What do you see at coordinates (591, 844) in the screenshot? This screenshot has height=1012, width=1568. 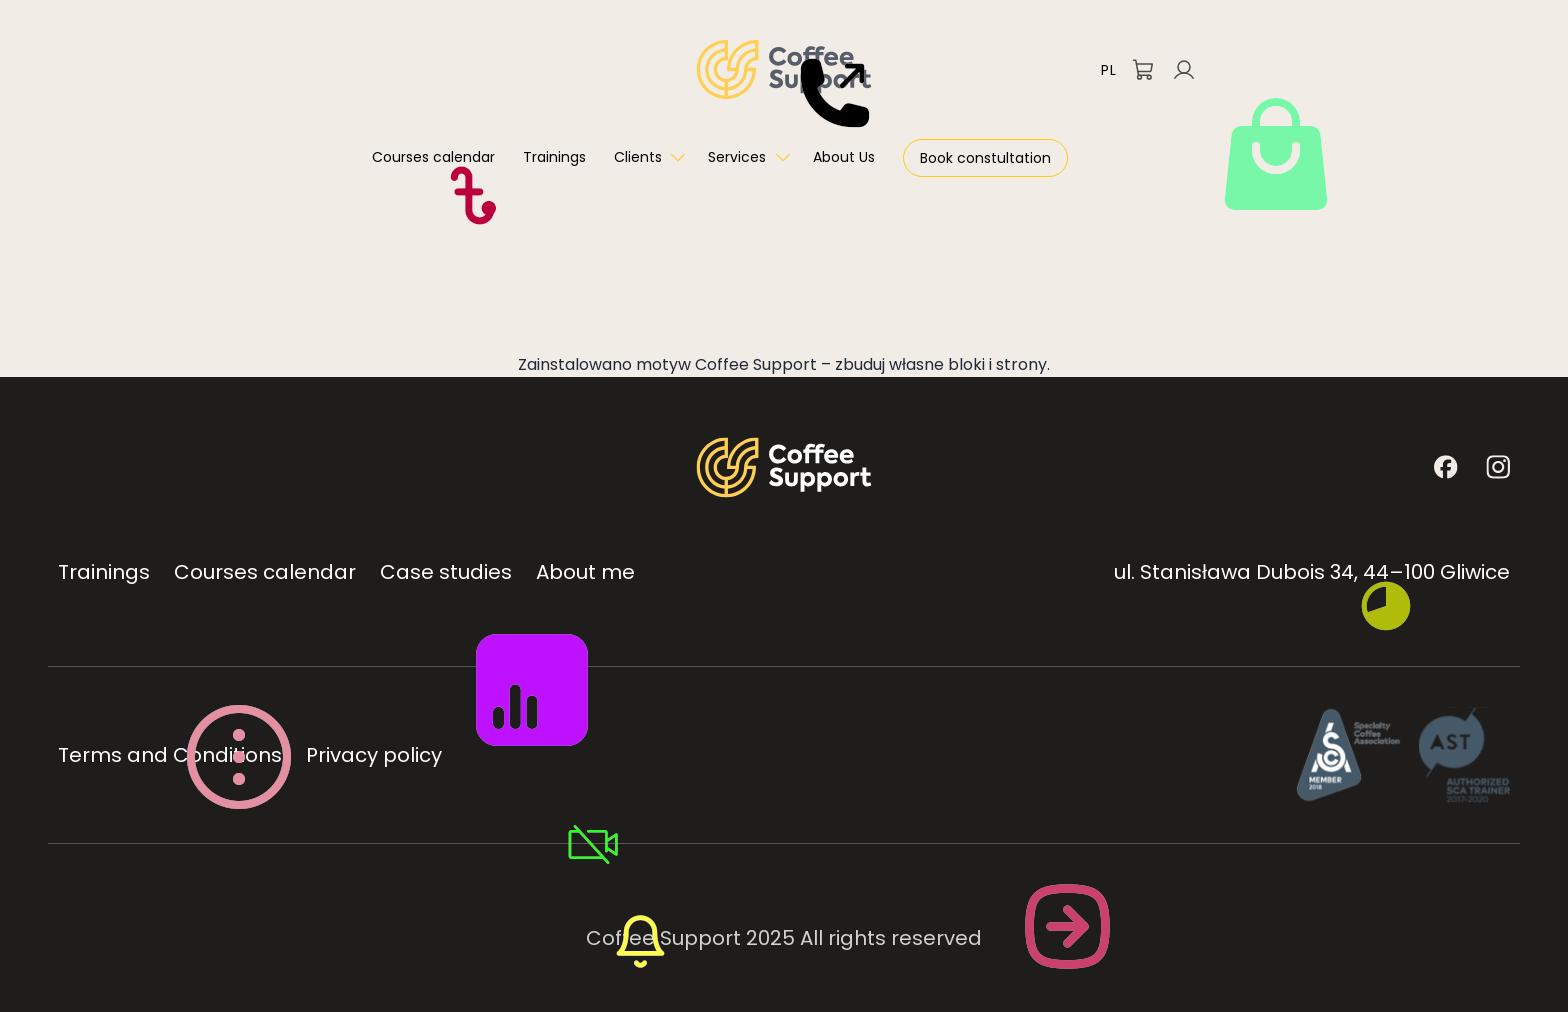 I see `turn off camera or disable video` at bounding box center [591, 844].